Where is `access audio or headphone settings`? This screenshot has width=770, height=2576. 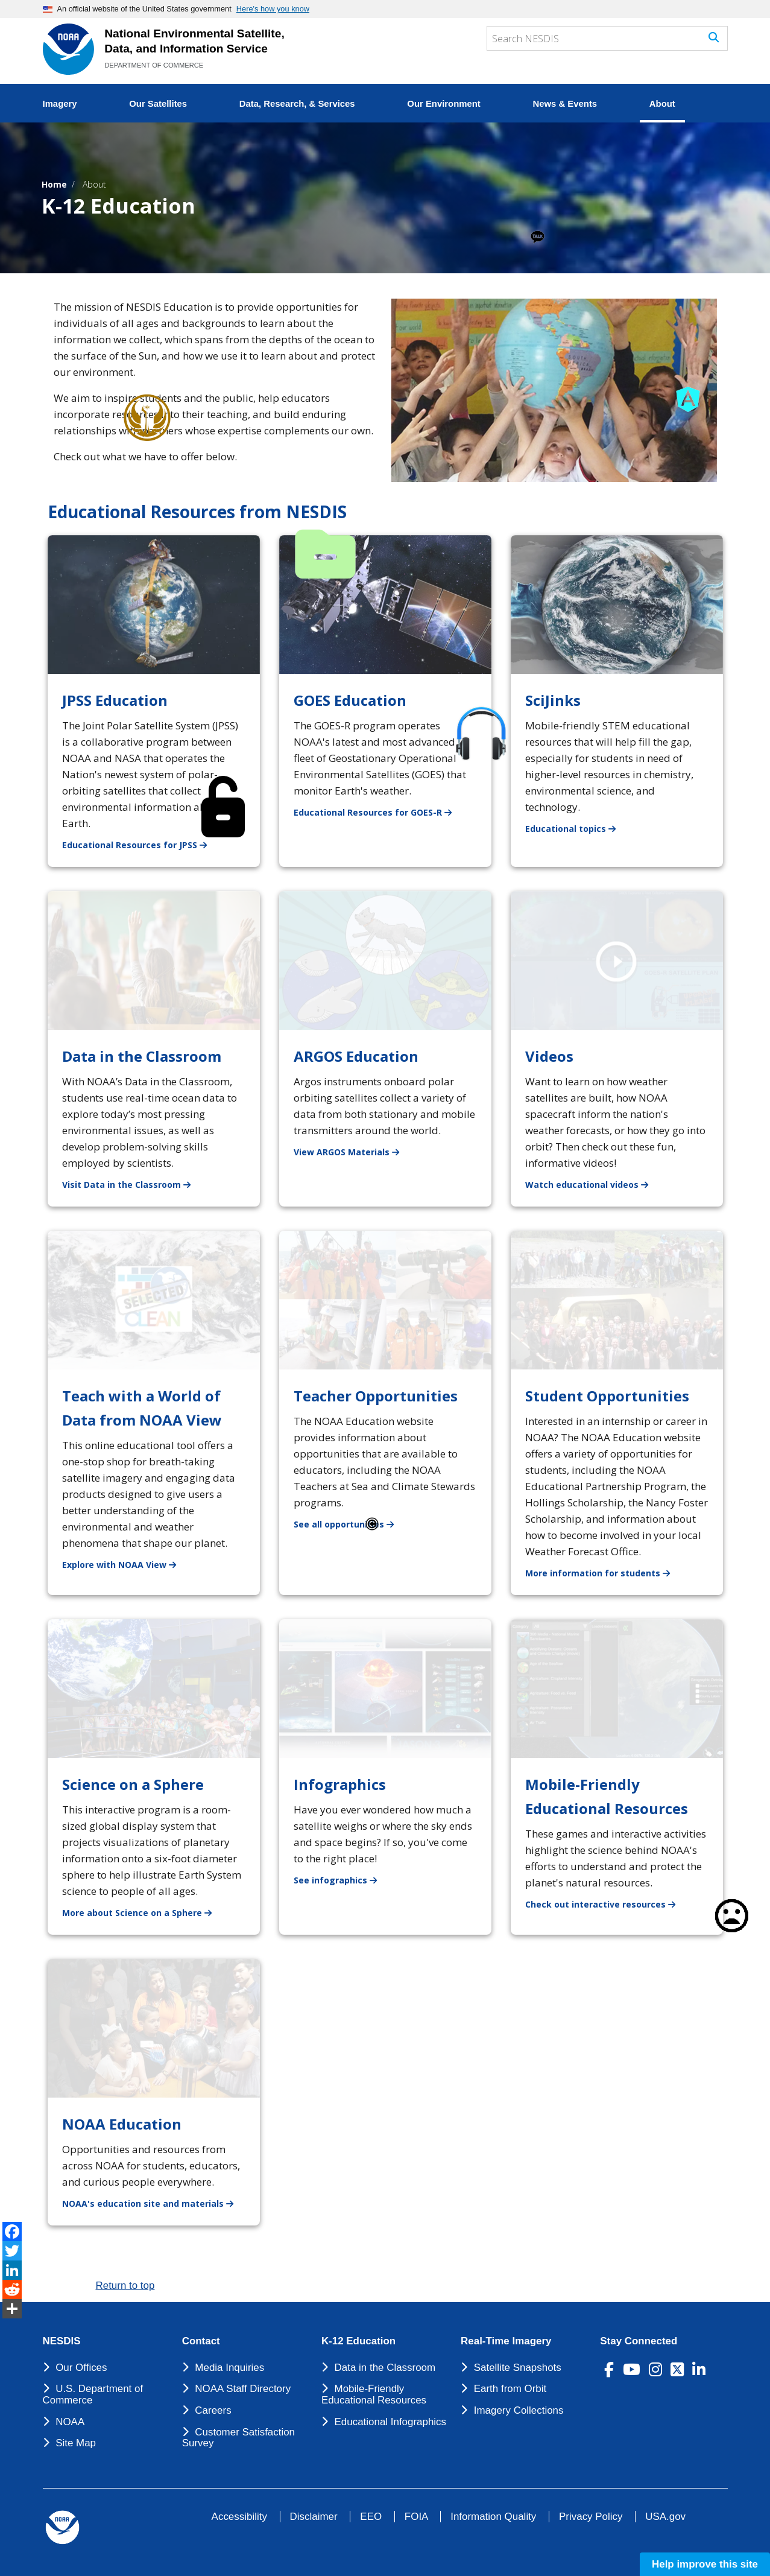 access audio or headphone settings is located at coordinates (481, 736).